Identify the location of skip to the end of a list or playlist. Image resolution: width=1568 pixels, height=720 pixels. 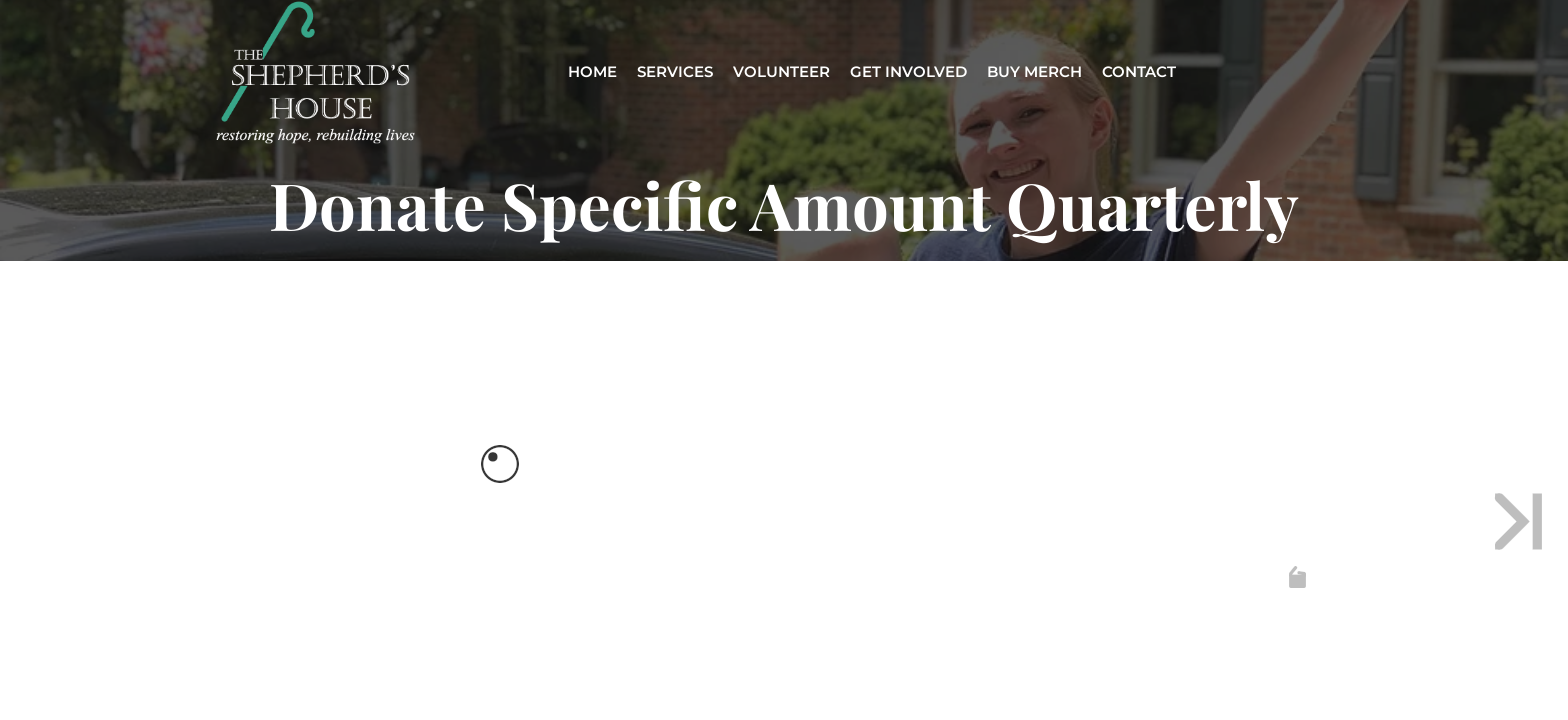
(1518, 521).